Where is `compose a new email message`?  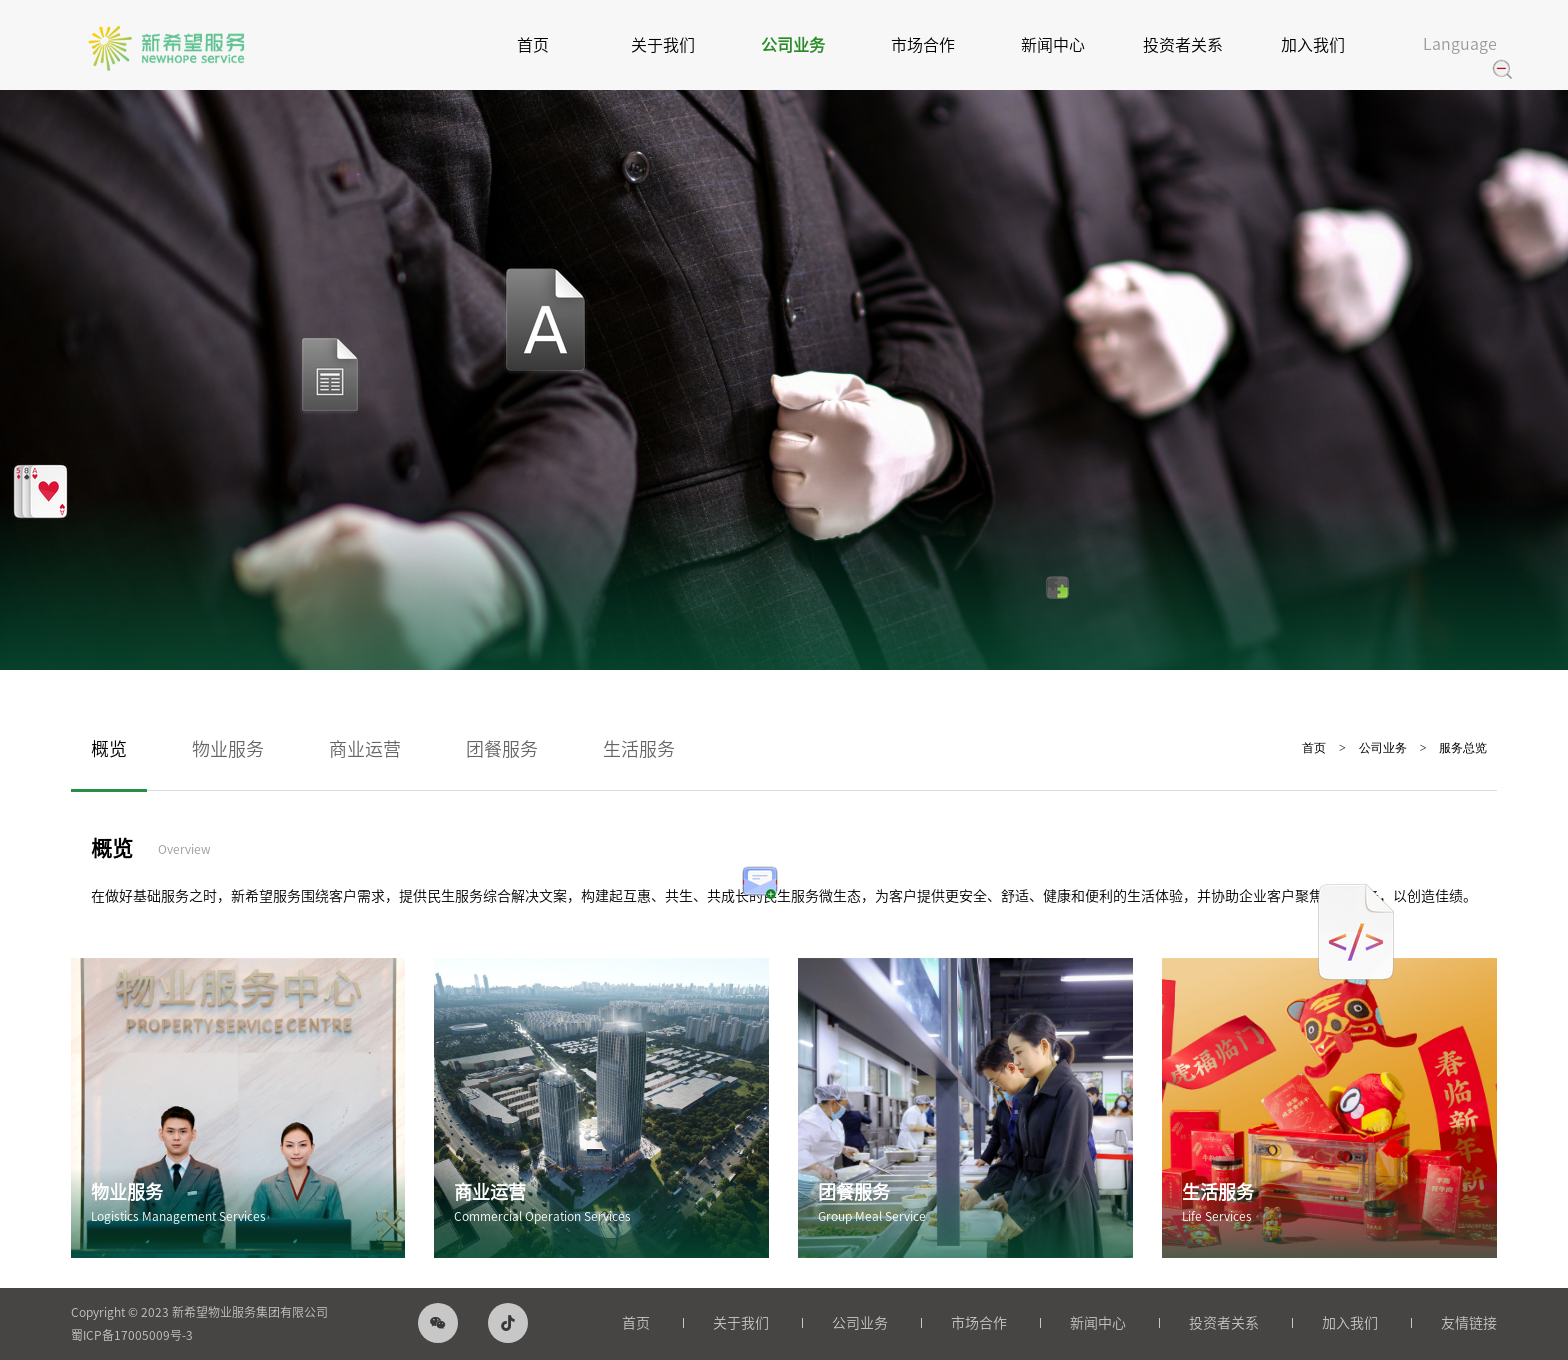 compose a new email message is located at coordinates (760, 881).